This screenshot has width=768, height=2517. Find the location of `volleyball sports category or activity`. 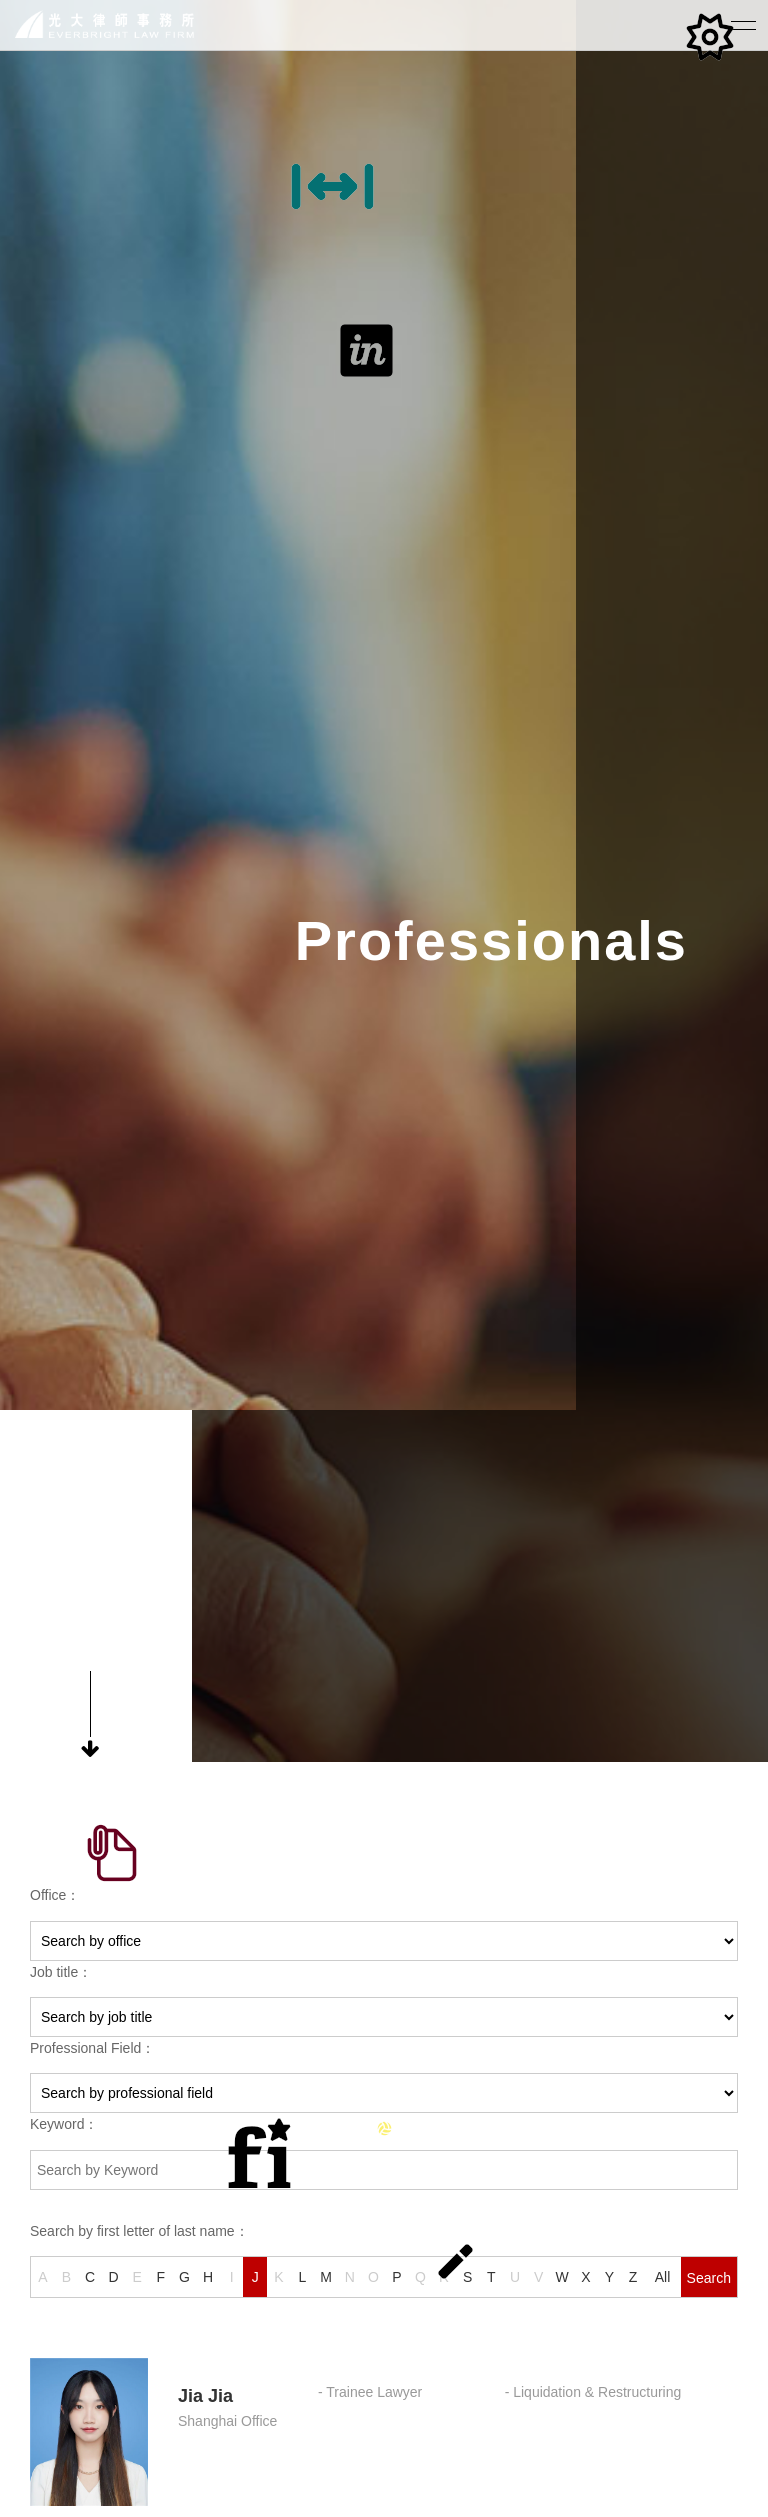

volleyball sports category or activity is located at coordinates (384, 2128).